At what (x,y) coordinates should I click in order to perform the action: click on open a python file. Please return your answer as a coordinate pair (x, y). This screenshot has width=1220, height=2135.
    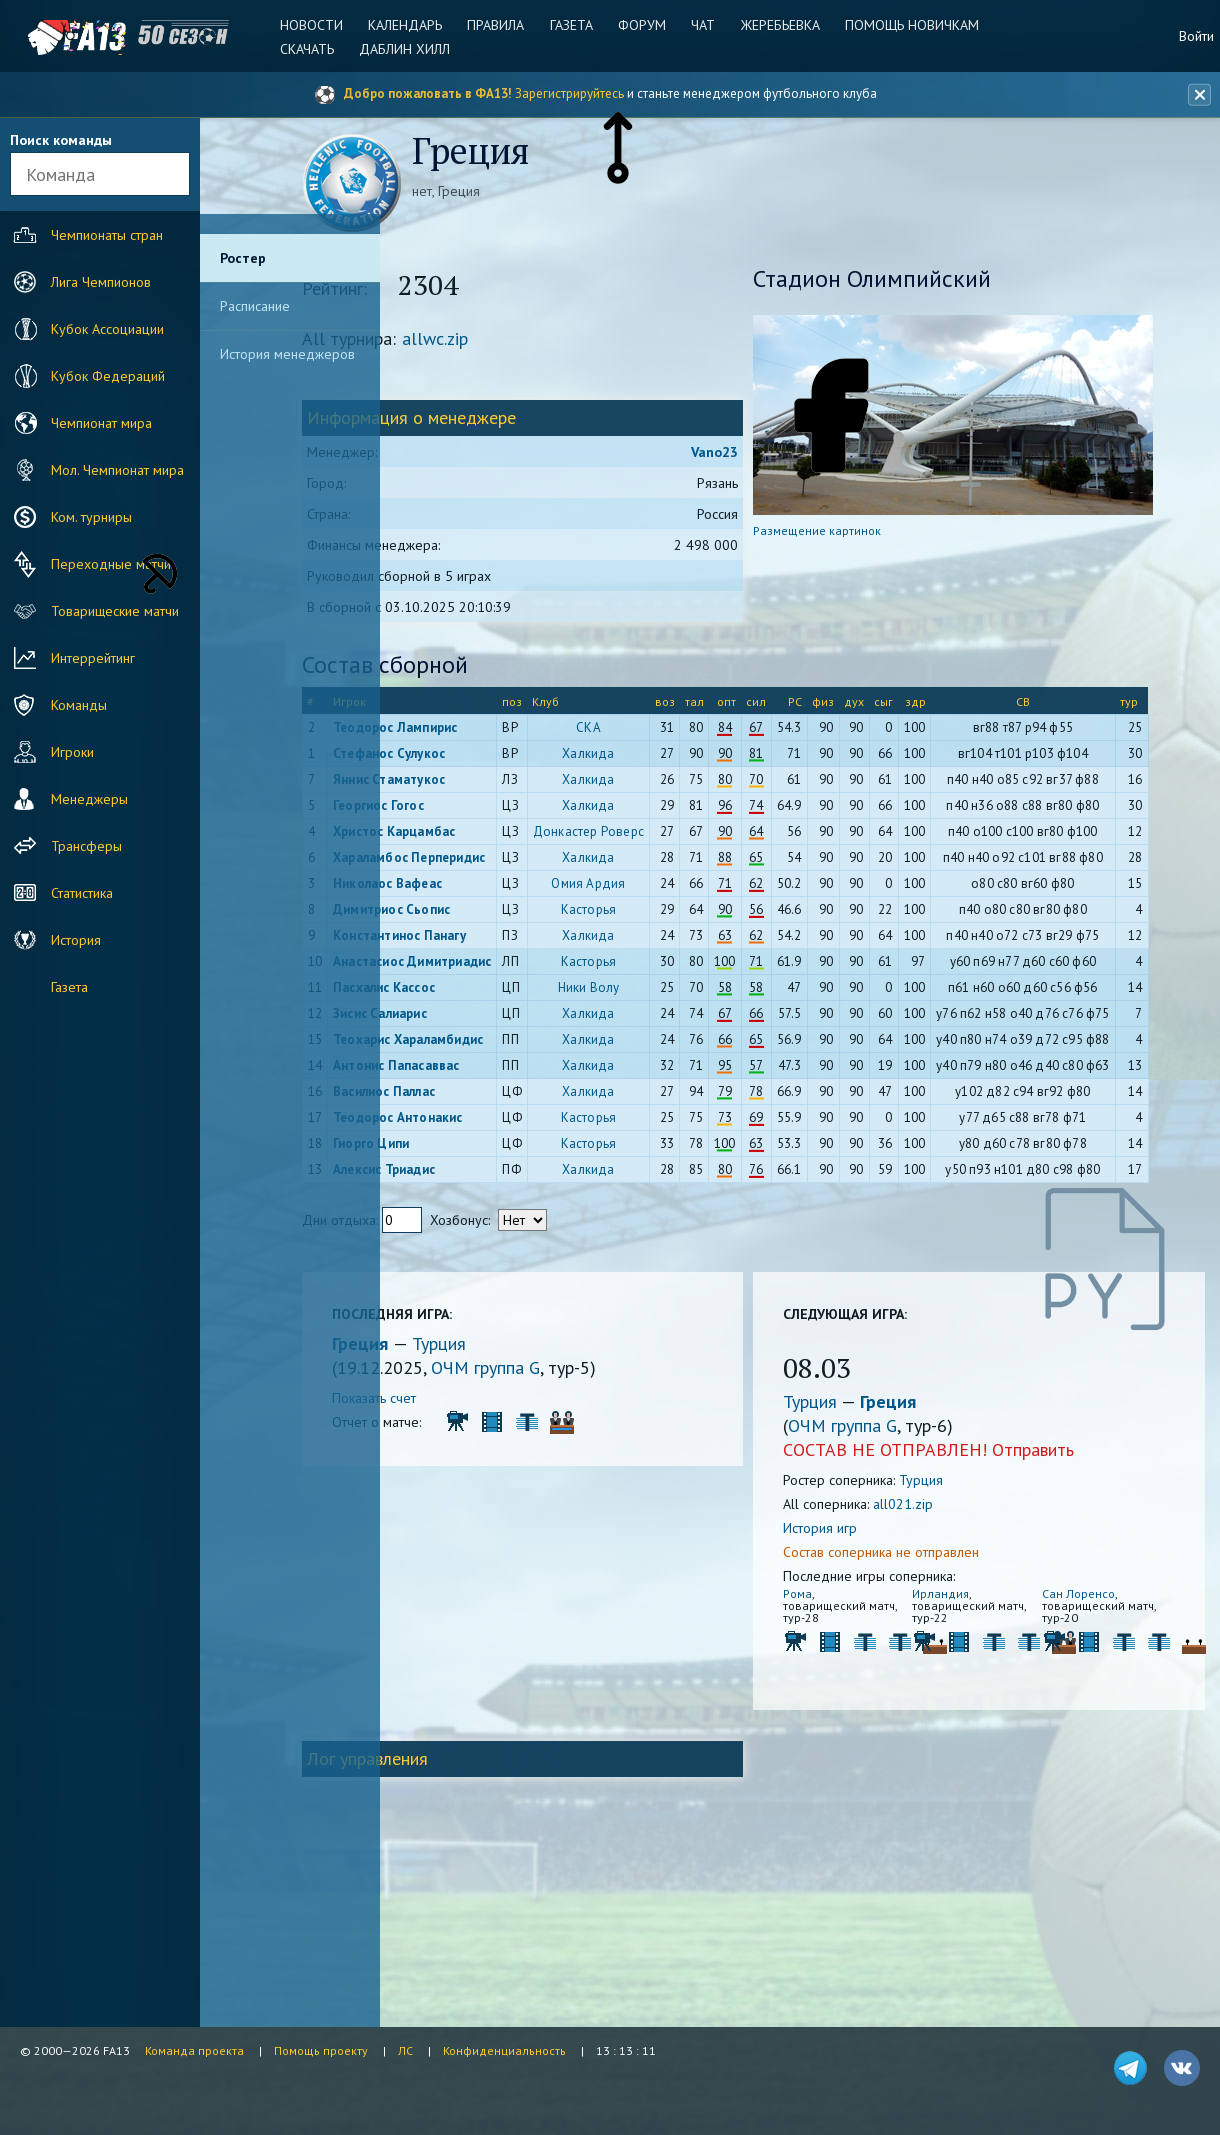
    Looking at the image, I should click on (1105, 1259).